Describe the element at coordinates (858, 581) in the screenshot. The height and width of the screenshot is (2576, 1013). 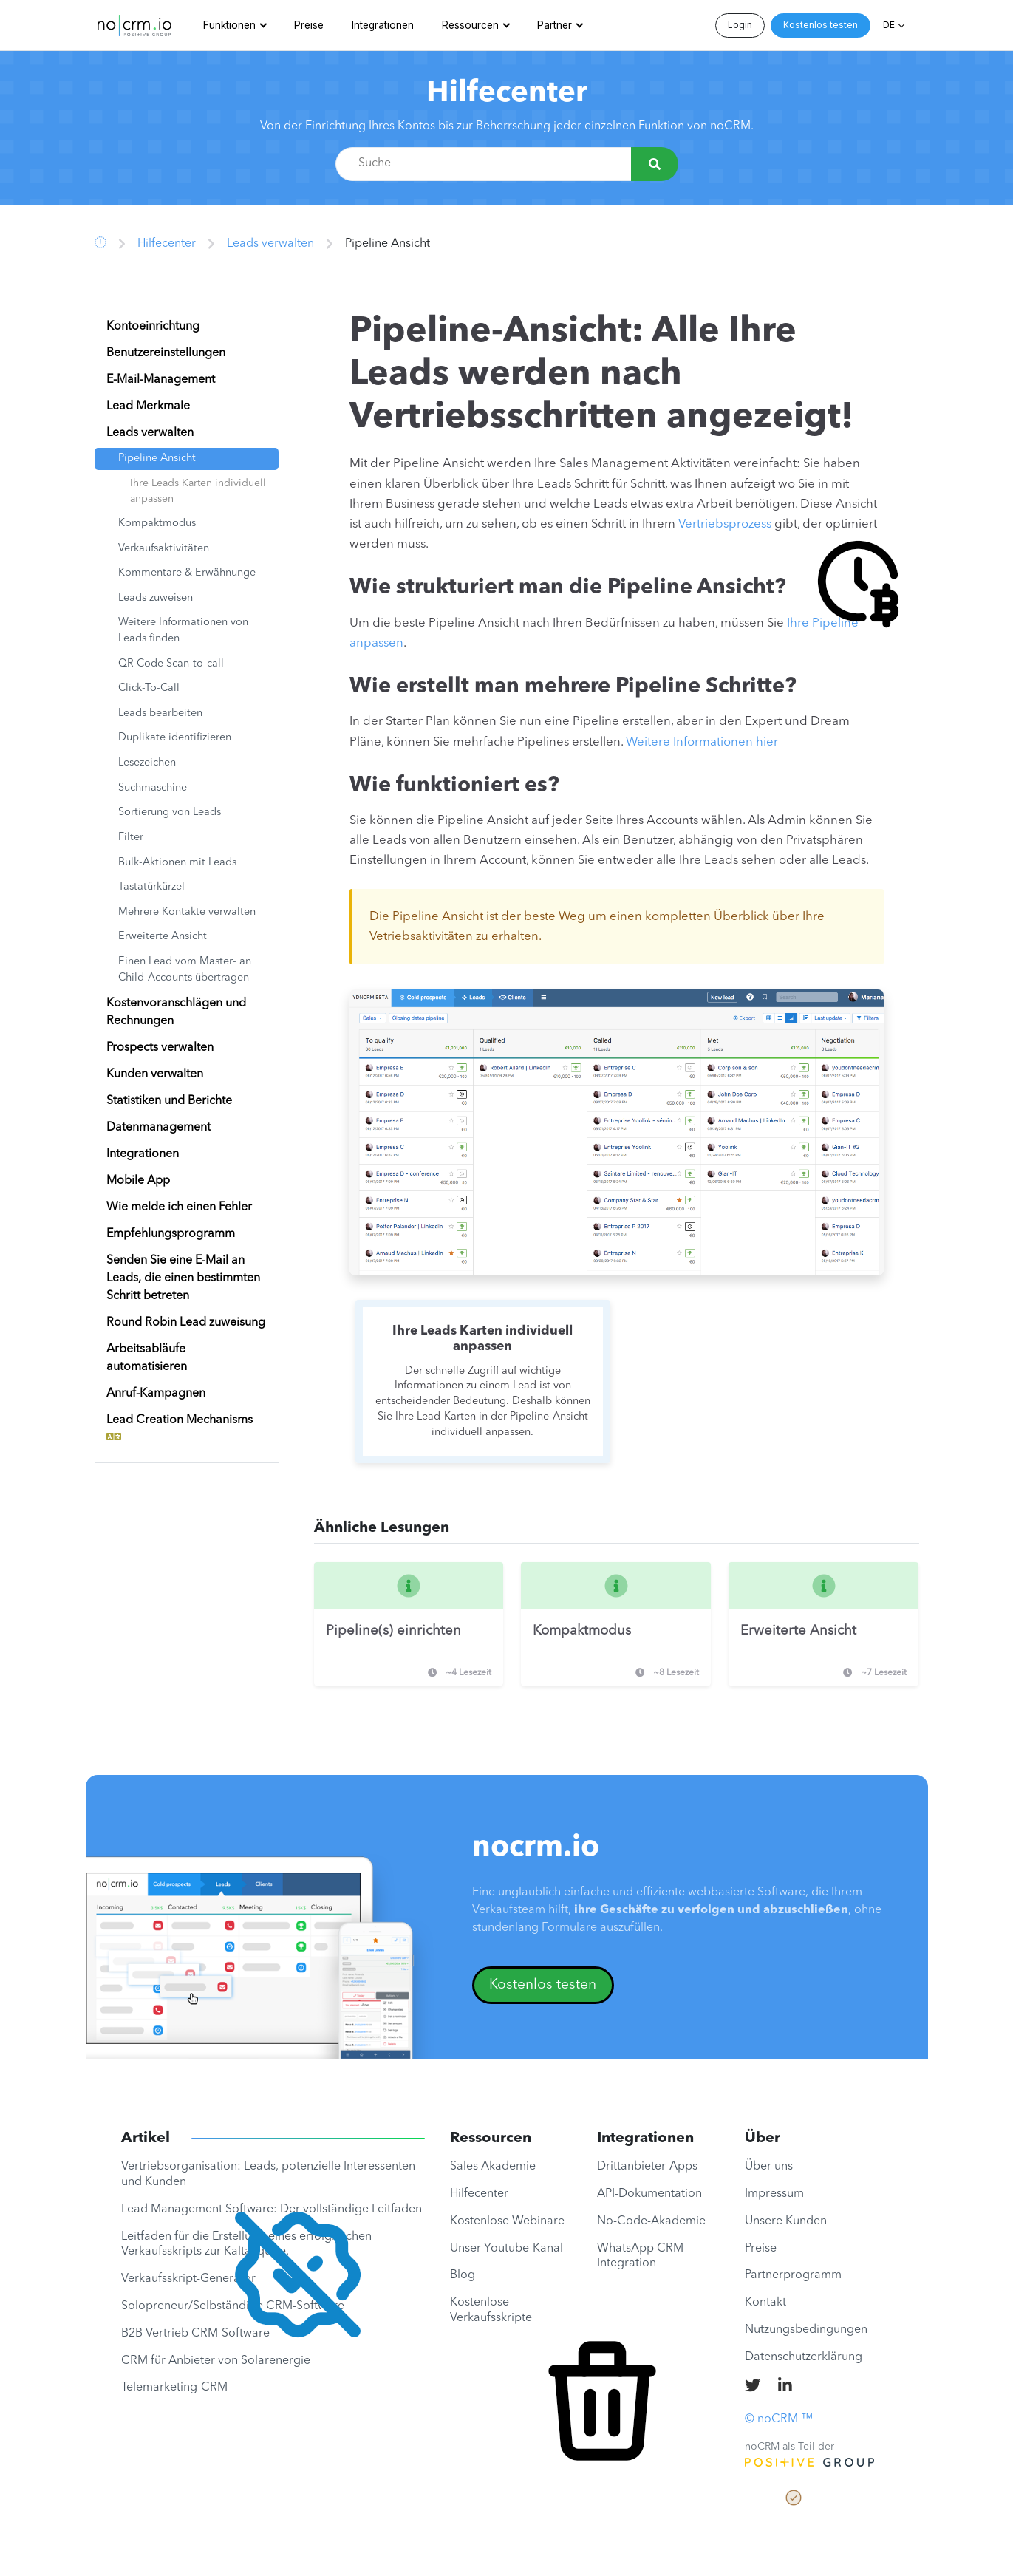
I see `view bitcoin transaction history` at that location.